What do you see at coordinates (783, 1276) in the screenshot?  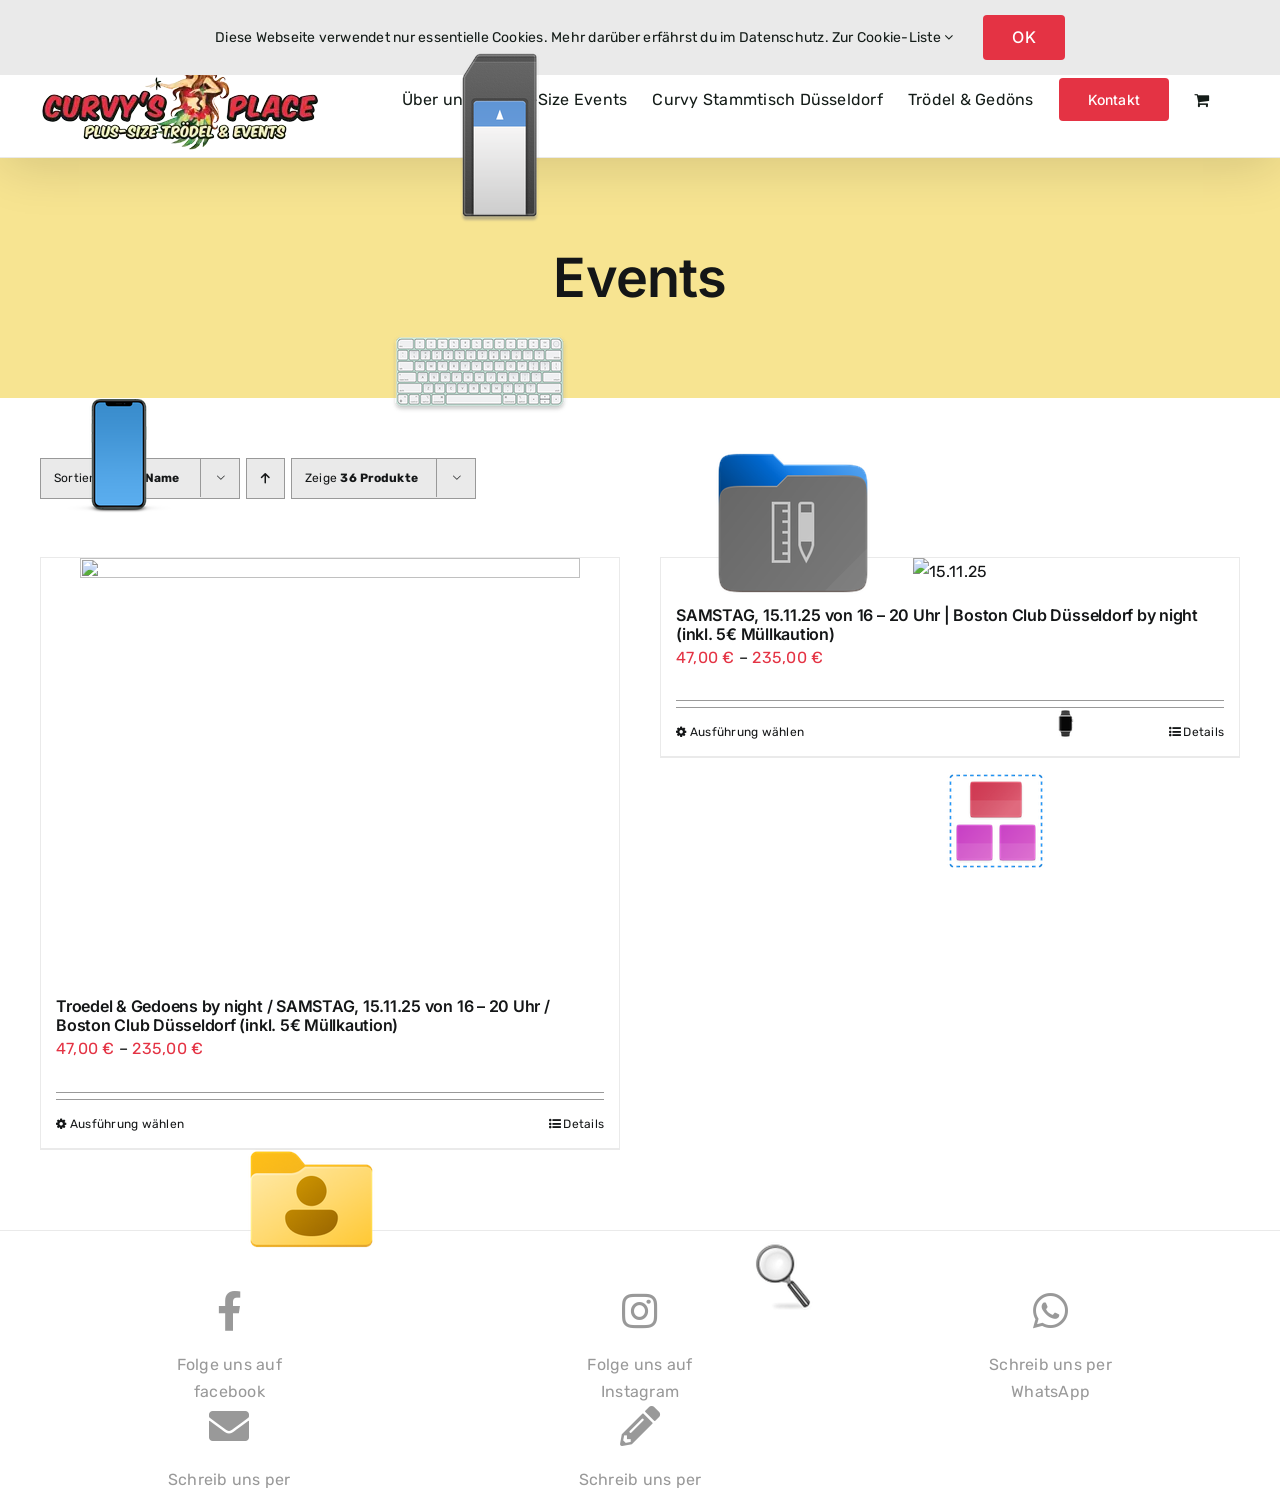 I see `search files, apps, or settings` at bounding box center [783, 1276].